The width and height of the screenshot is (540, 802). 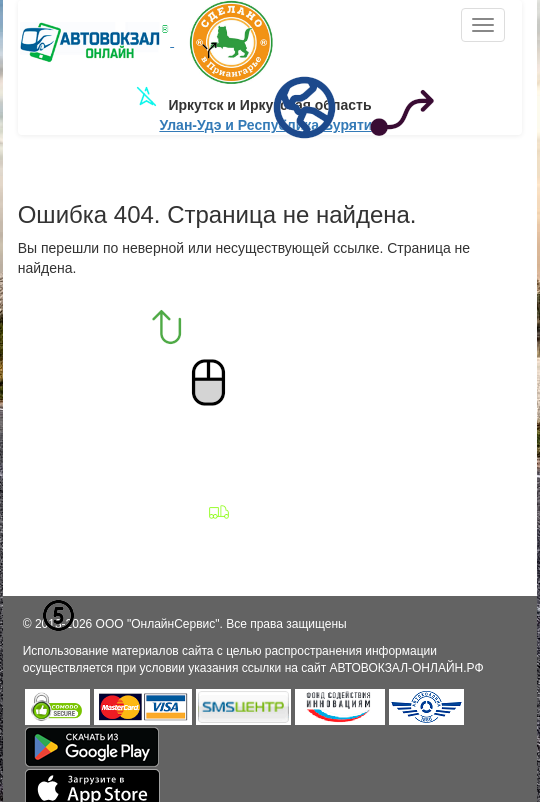 What do you see at coordinates (168, 327) in the screenshot?
I see `undo or go back to previous state` at bounding box center [168, 327].